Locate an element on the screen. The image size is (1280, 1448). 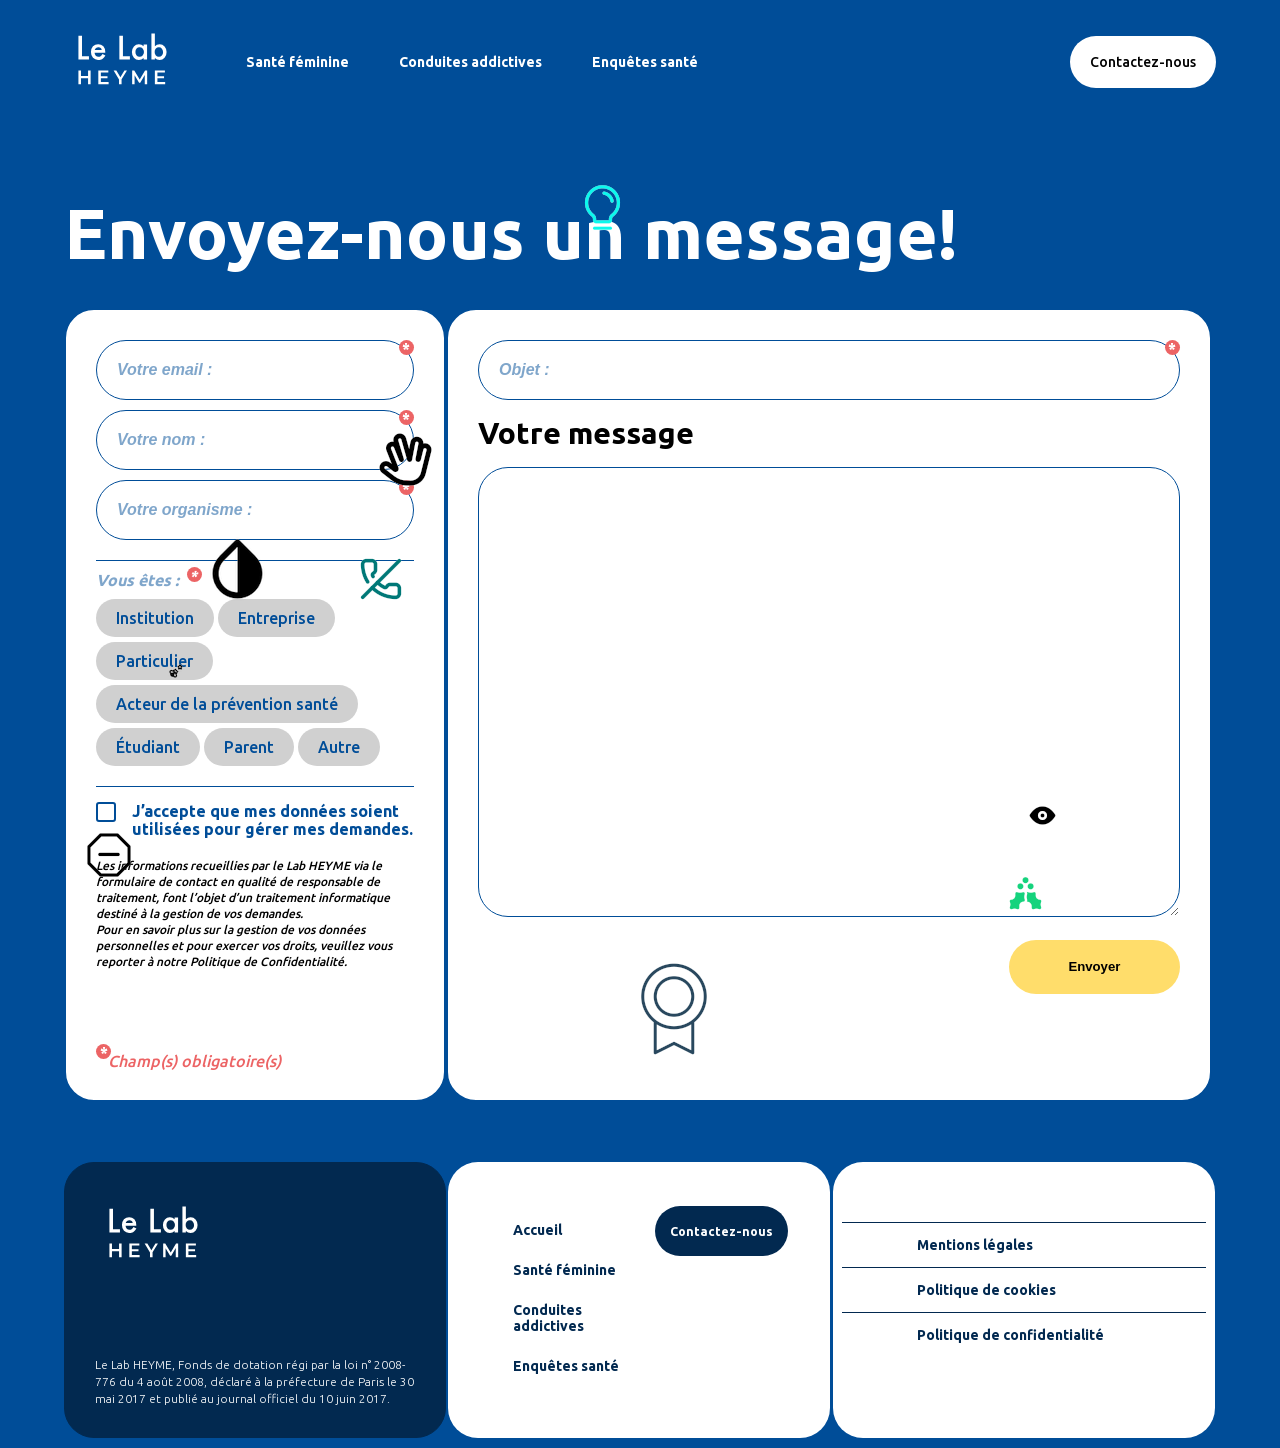
view tips or helpful suggestions is located at coordinates (602, 207).